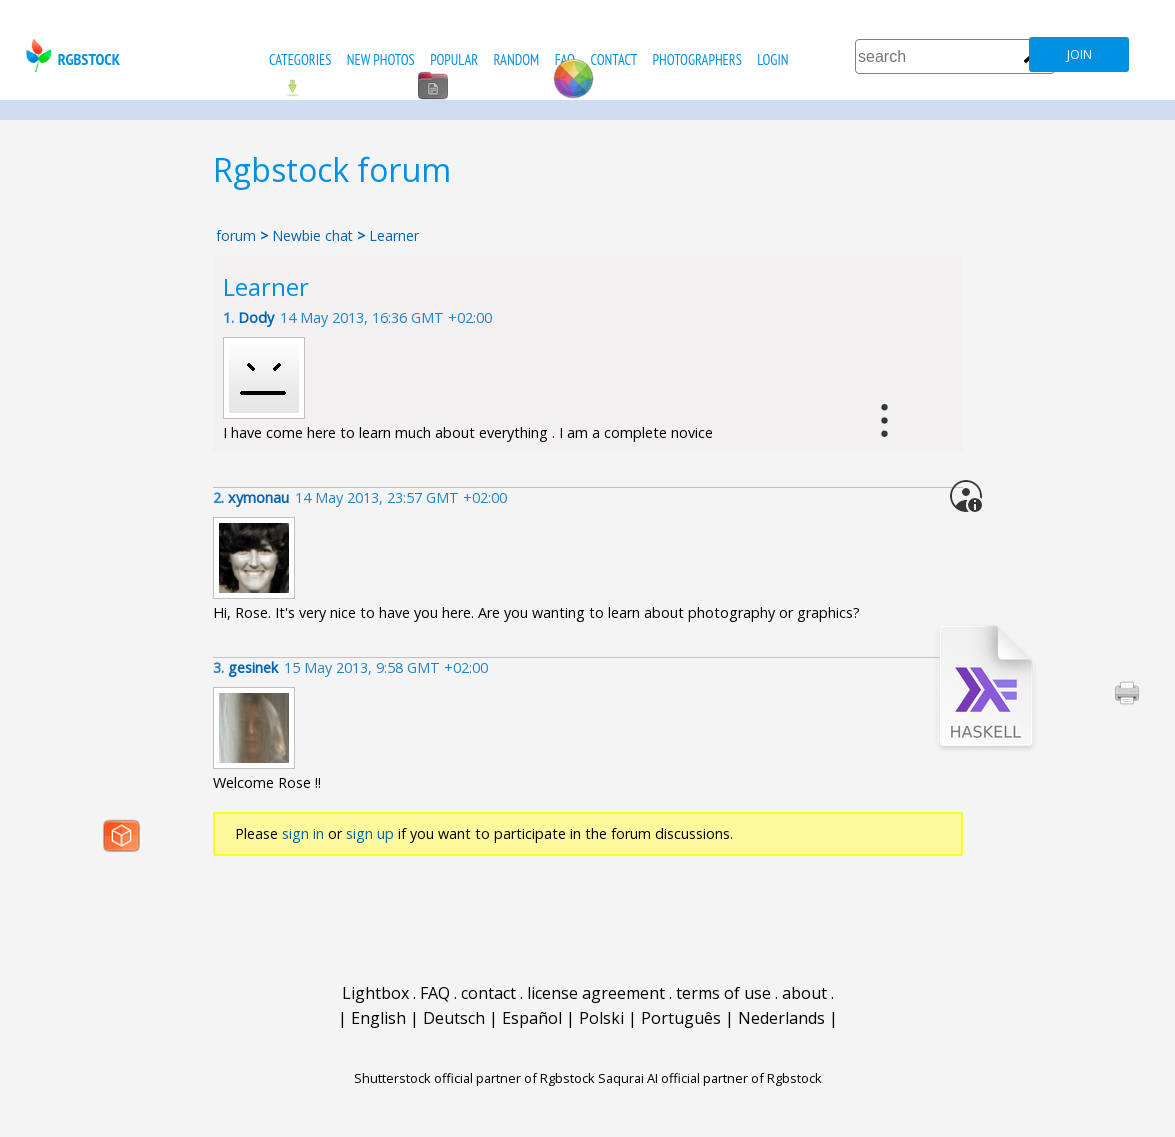  What do you see at coordinates (1127, 693) in the screenshot?
I see `connect to a network printer` at bounding box center [1127, 693].